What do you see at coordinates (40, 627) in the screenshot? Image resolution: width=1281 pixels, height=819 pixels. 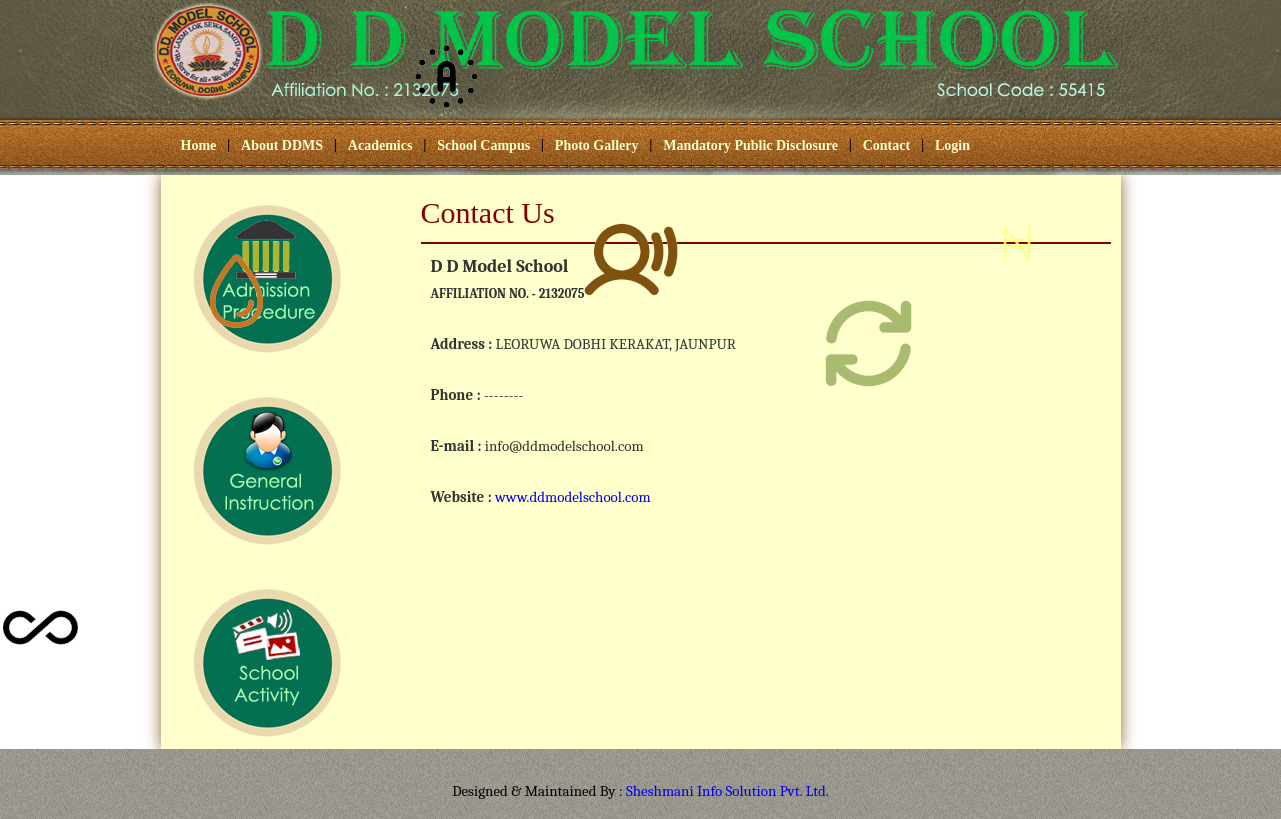 I see `indicates all-inclusive or unlimited features` at bounding box center [40, 627].